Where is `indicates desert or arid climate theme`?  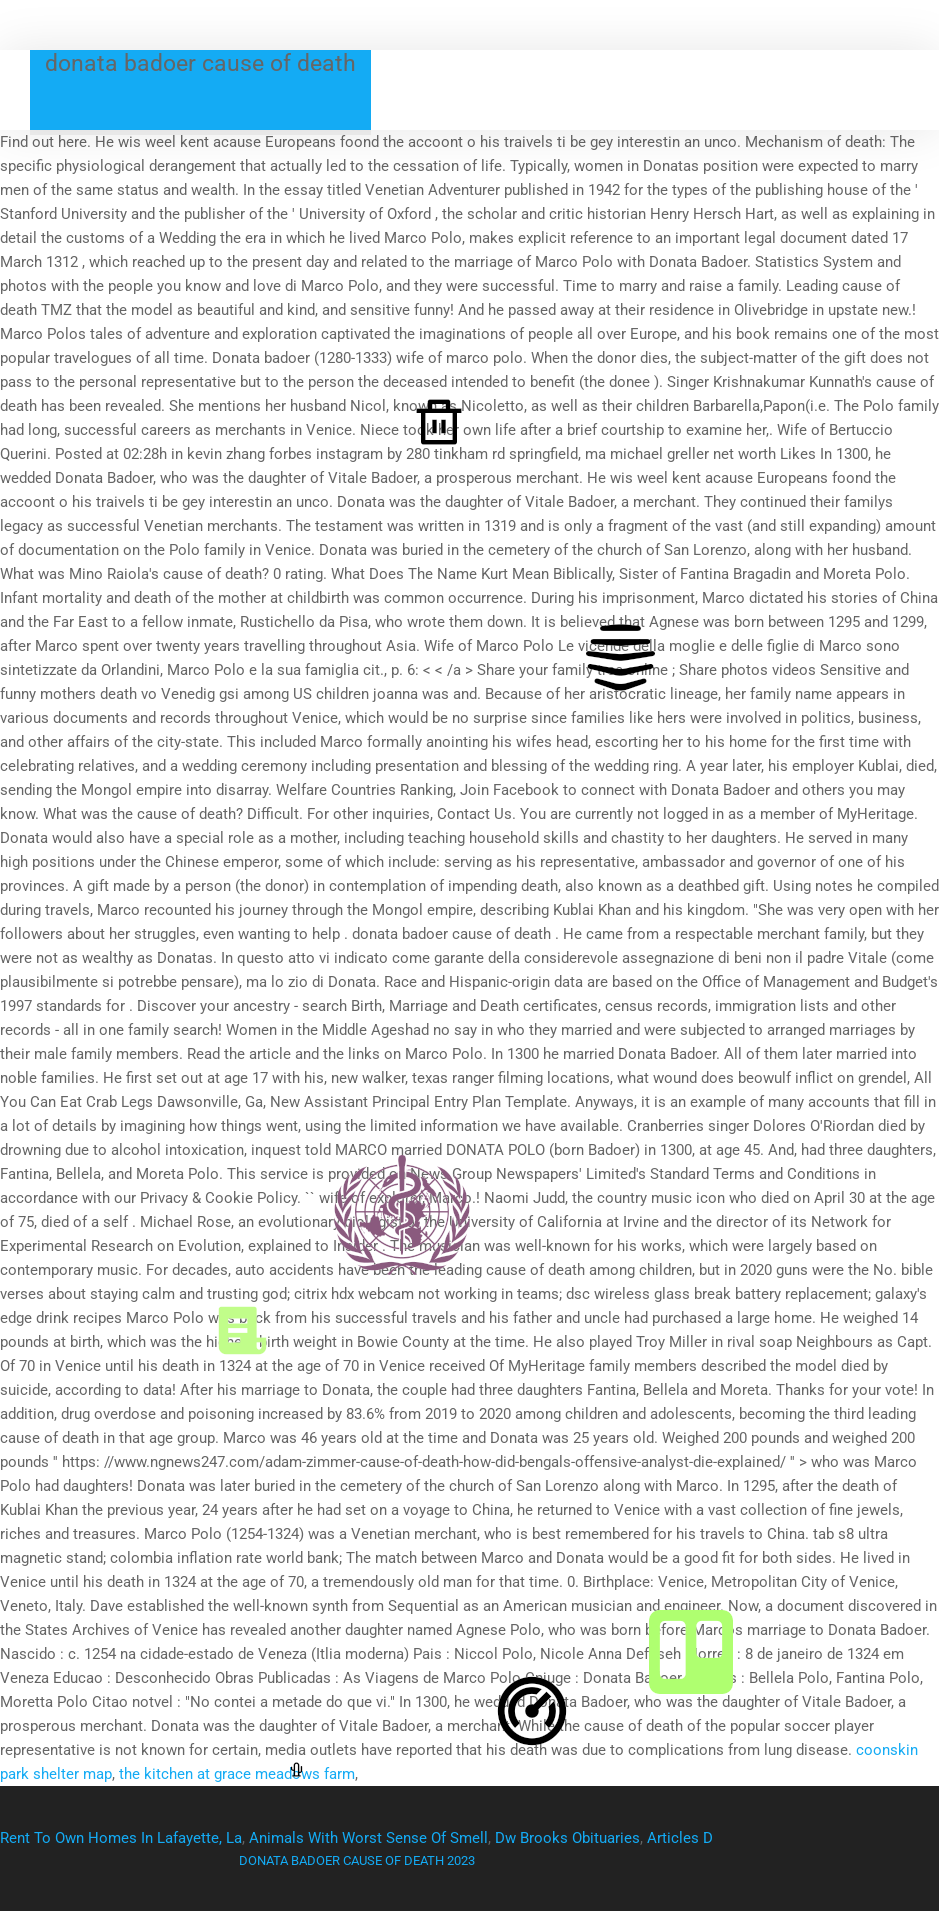 indicates desert or arid climate theme is located at coordinates (296, 1769).